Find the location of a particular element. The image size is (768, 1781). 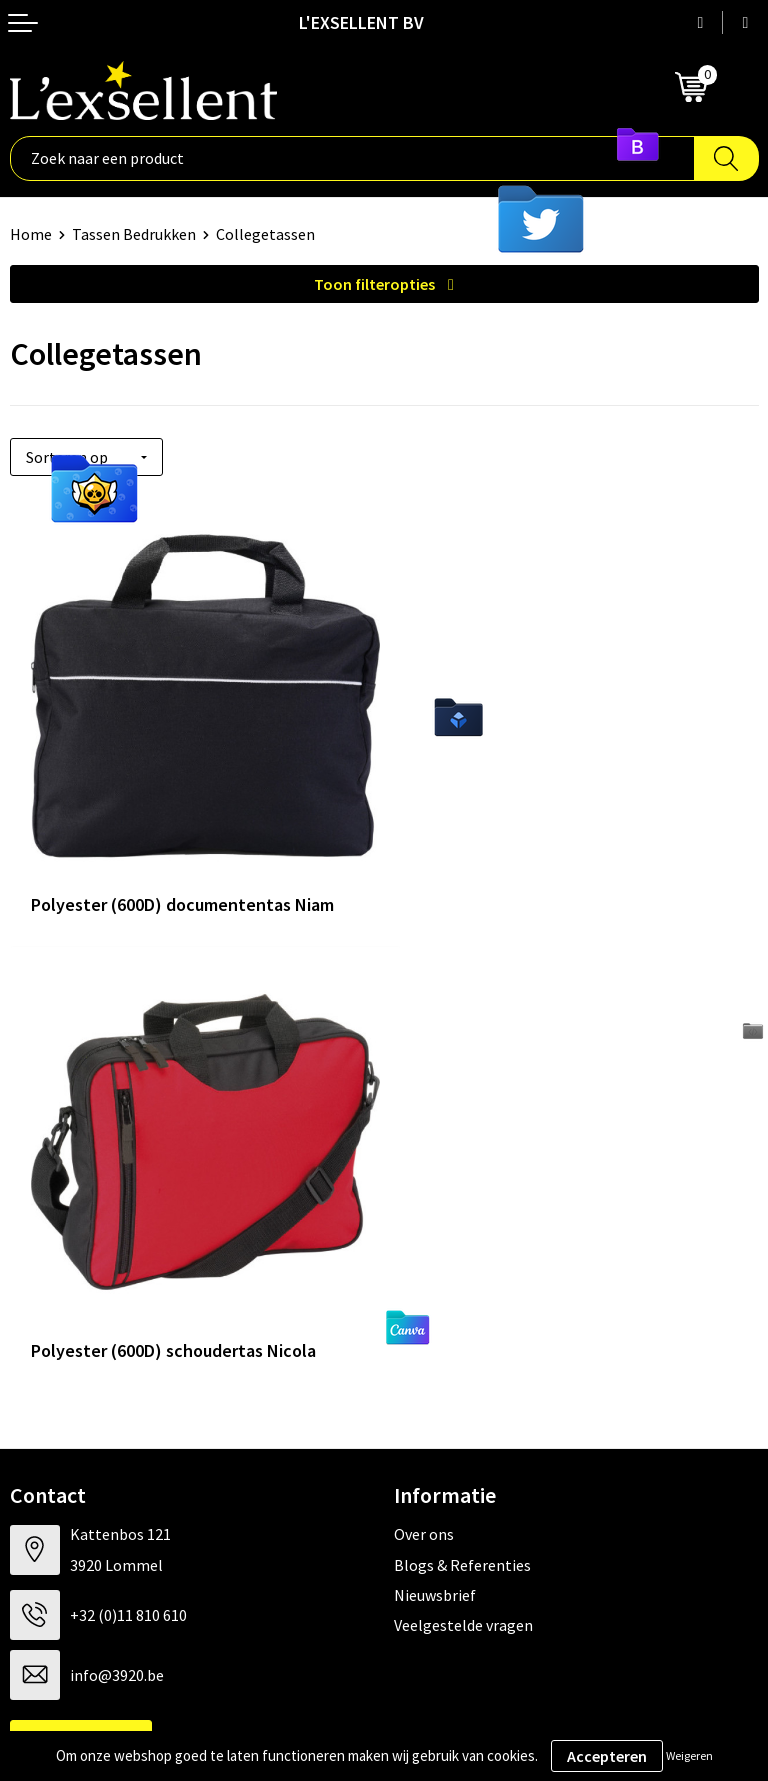

folder containing bootstrap framework files is located at coordinates (637, 145).